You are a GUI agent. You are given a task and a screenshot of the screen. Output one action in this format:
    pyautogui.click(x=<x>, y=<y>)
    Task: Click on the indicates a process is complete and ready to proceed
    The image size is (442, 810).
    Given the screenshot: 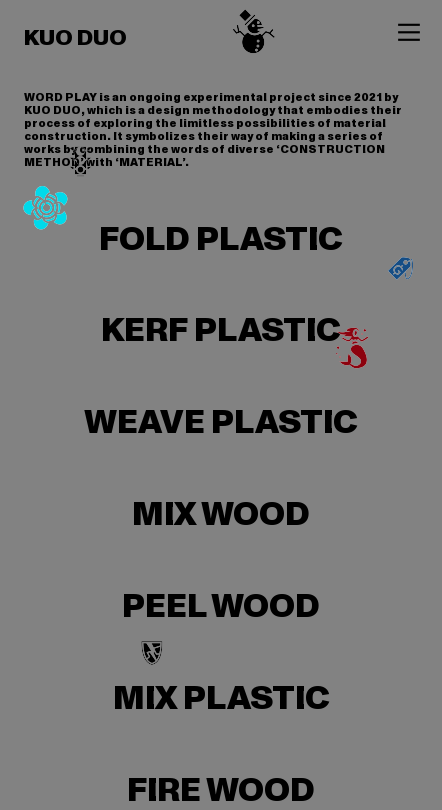 What is the action you would take?
    pyautogui.click(x=80, y=161)
    